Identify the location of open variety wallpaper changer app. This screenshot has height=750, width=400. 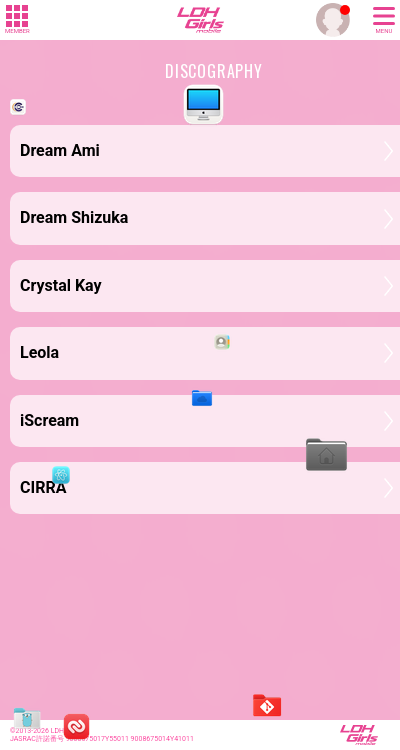
(203, 104).